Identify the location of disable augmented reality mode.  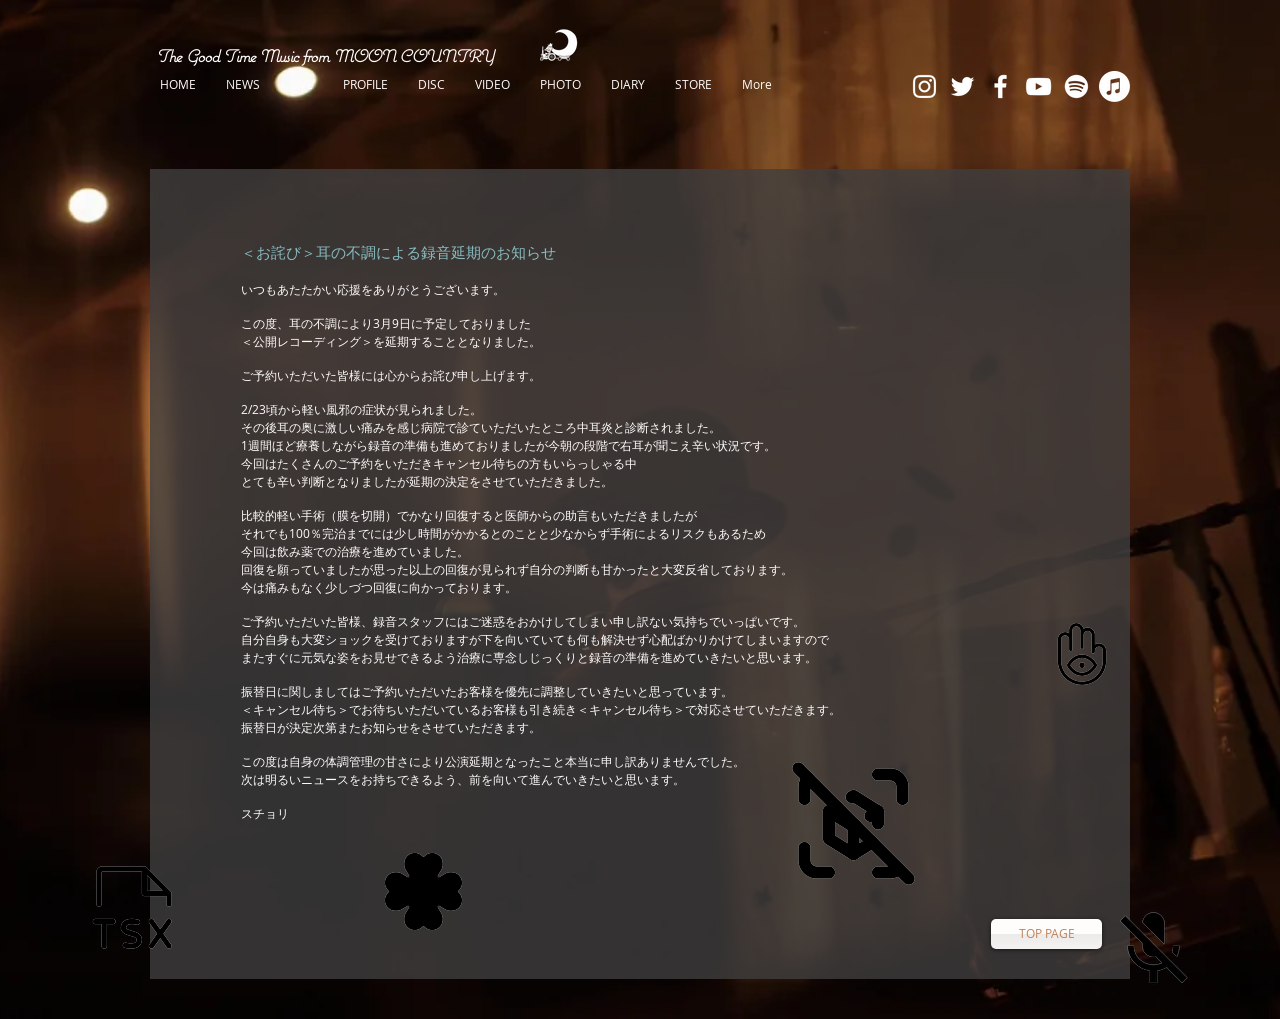
(853, 823).